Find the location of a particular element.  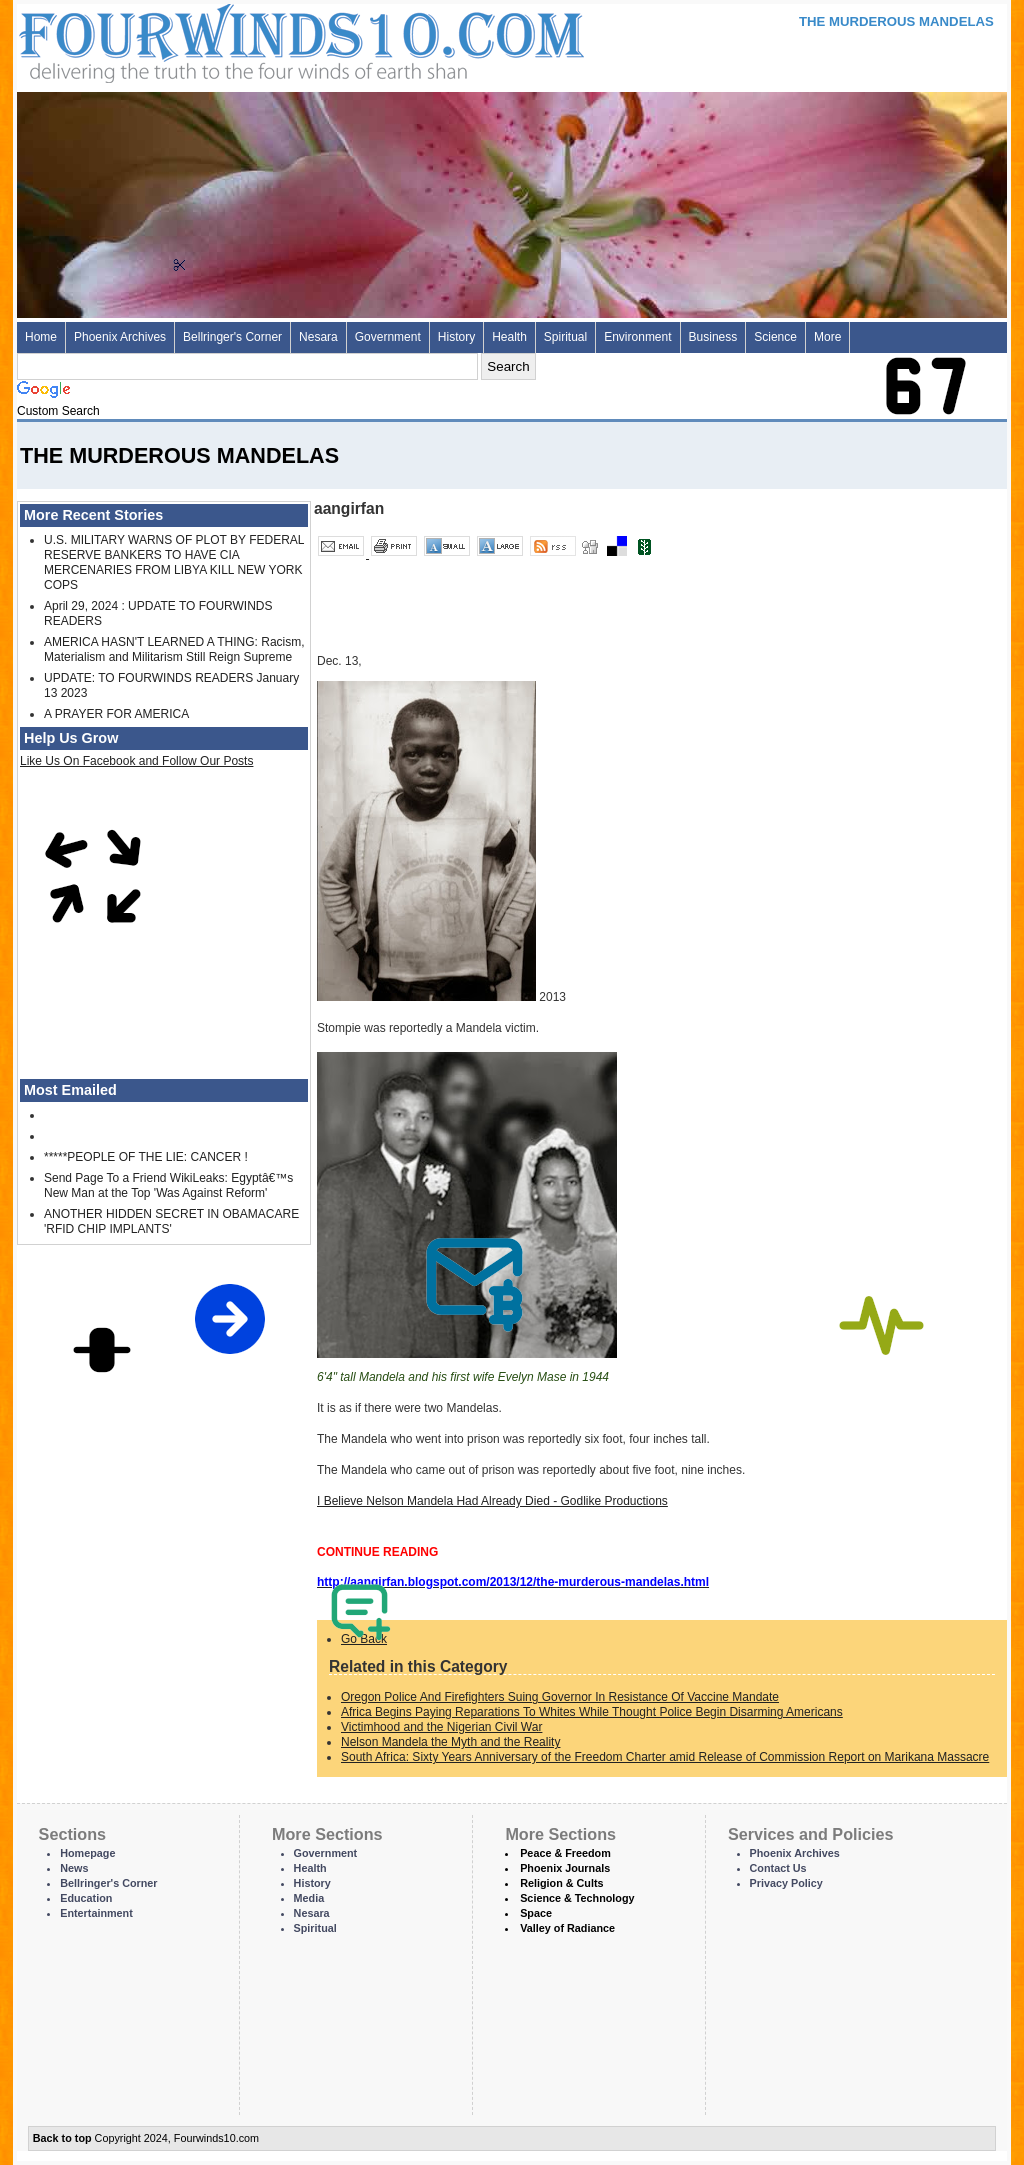

compose a new message is located at coordinates (359, 1609).